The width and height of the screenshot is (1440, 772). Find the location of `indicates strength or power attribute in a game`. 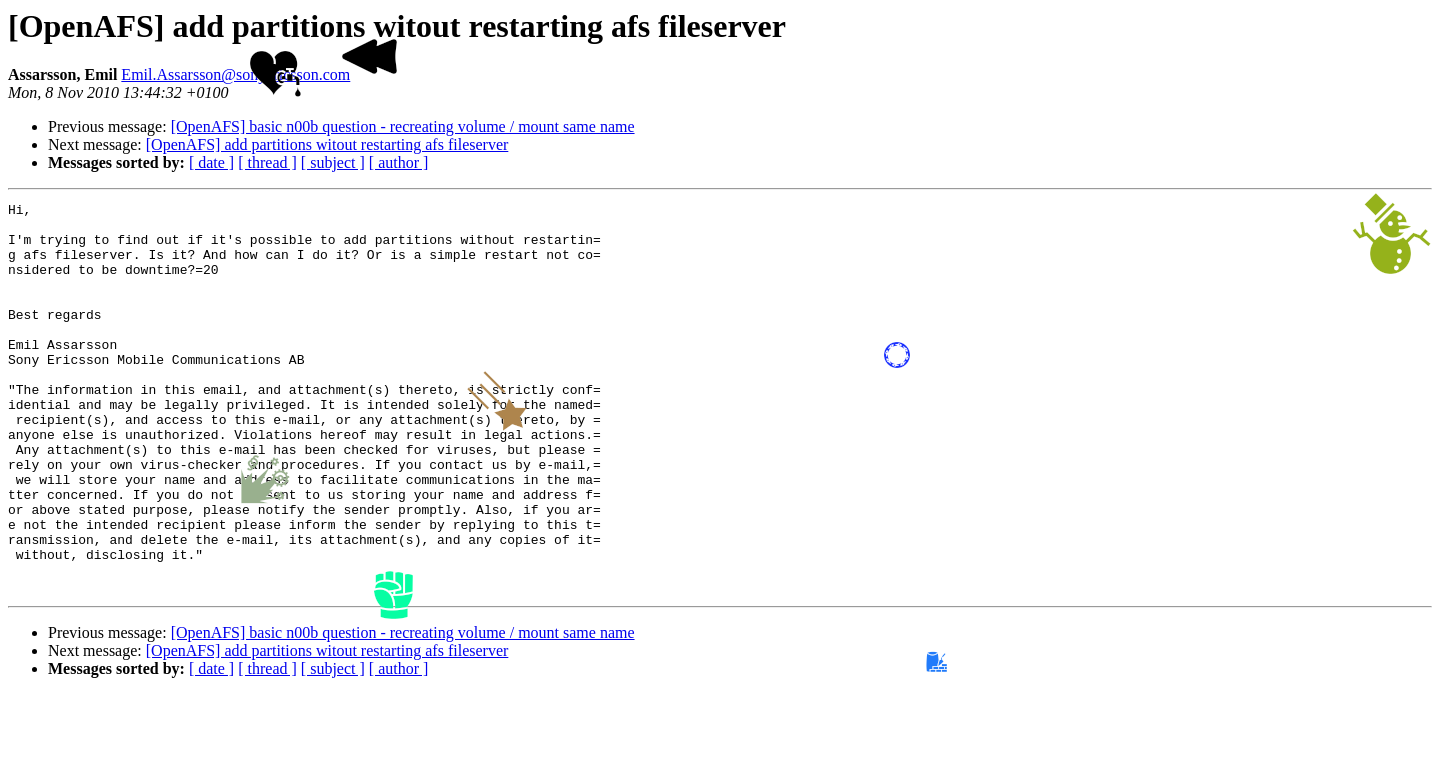

indicates strength or power attribute in a game is located at coordinates (393, 595).